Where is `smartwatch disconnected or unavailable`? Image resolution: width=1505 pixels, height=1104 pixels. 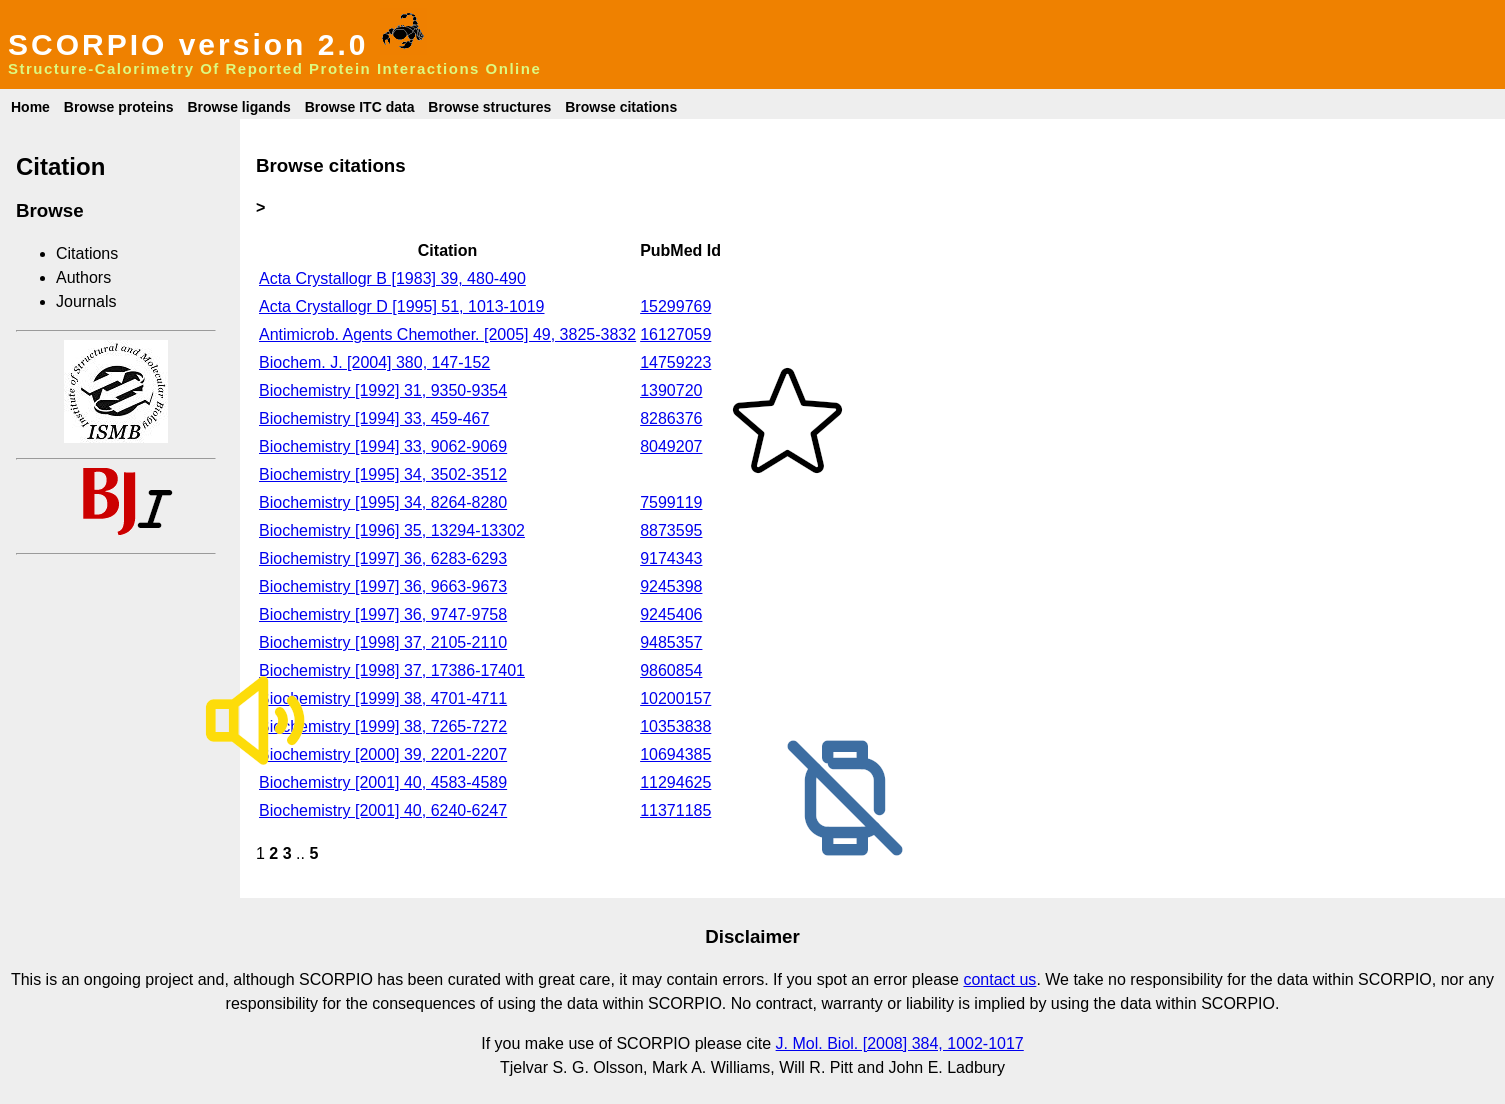
smartwatch disconnected or unavailable is located at coordinates (845, 798).